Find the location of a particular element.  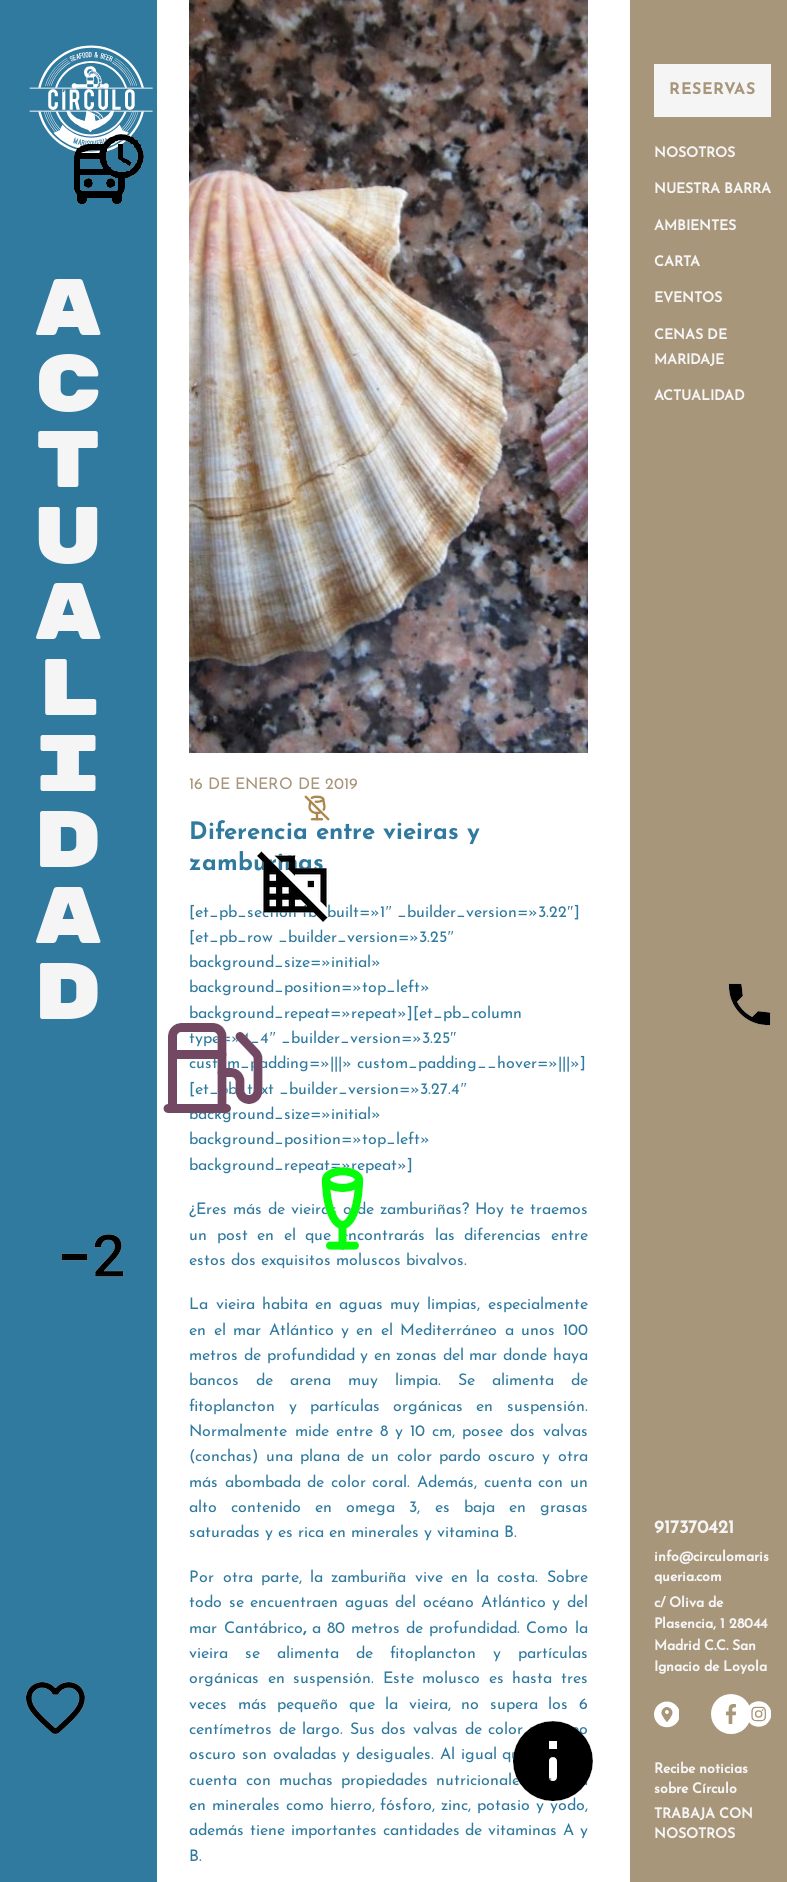

indicates no drinks allowed is located at coordinates (317, 808).